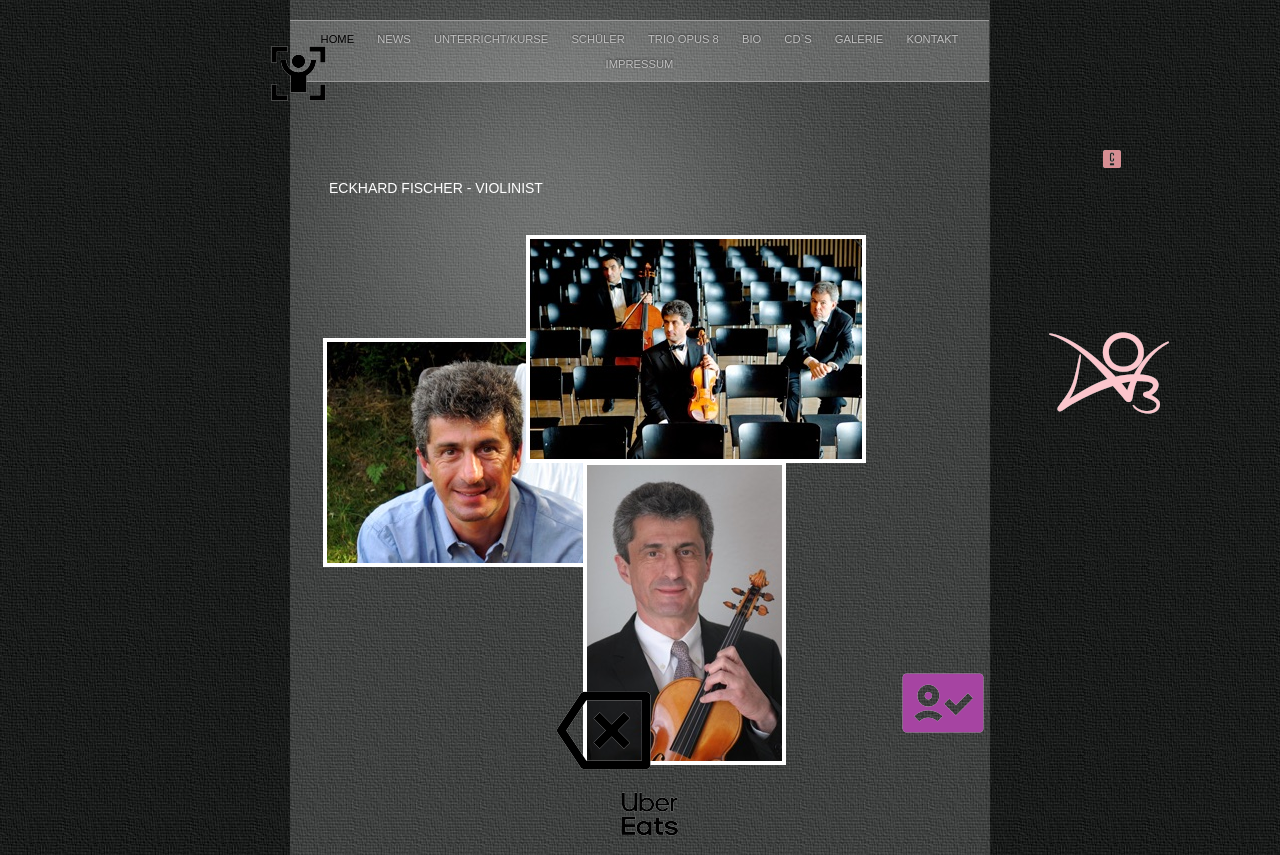 The height and width of the screenshot is (855, 1280). What do you see at coordinates (298, 73) in the screenshot?
I see `scan or verify body biometrics` at bounding box center [298, 73].